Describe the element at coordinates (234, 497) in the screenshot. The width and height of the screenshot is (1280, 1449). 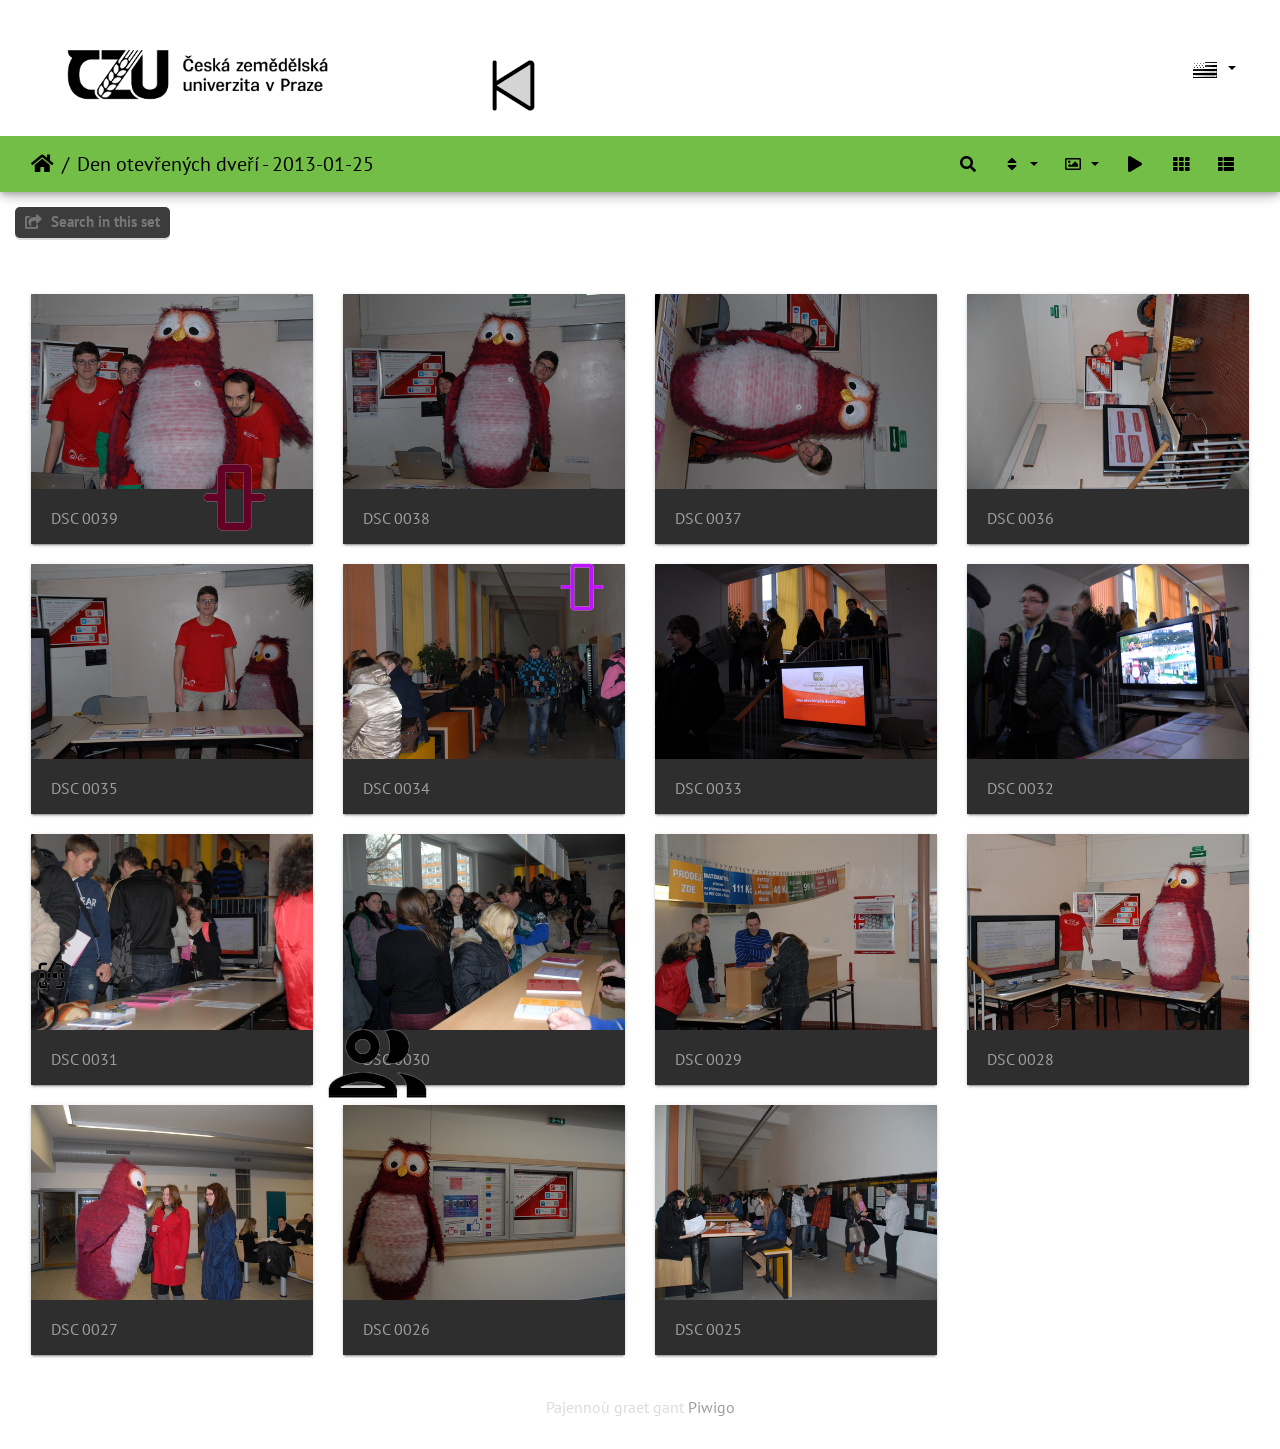
I see `center align object vertically` at that location.